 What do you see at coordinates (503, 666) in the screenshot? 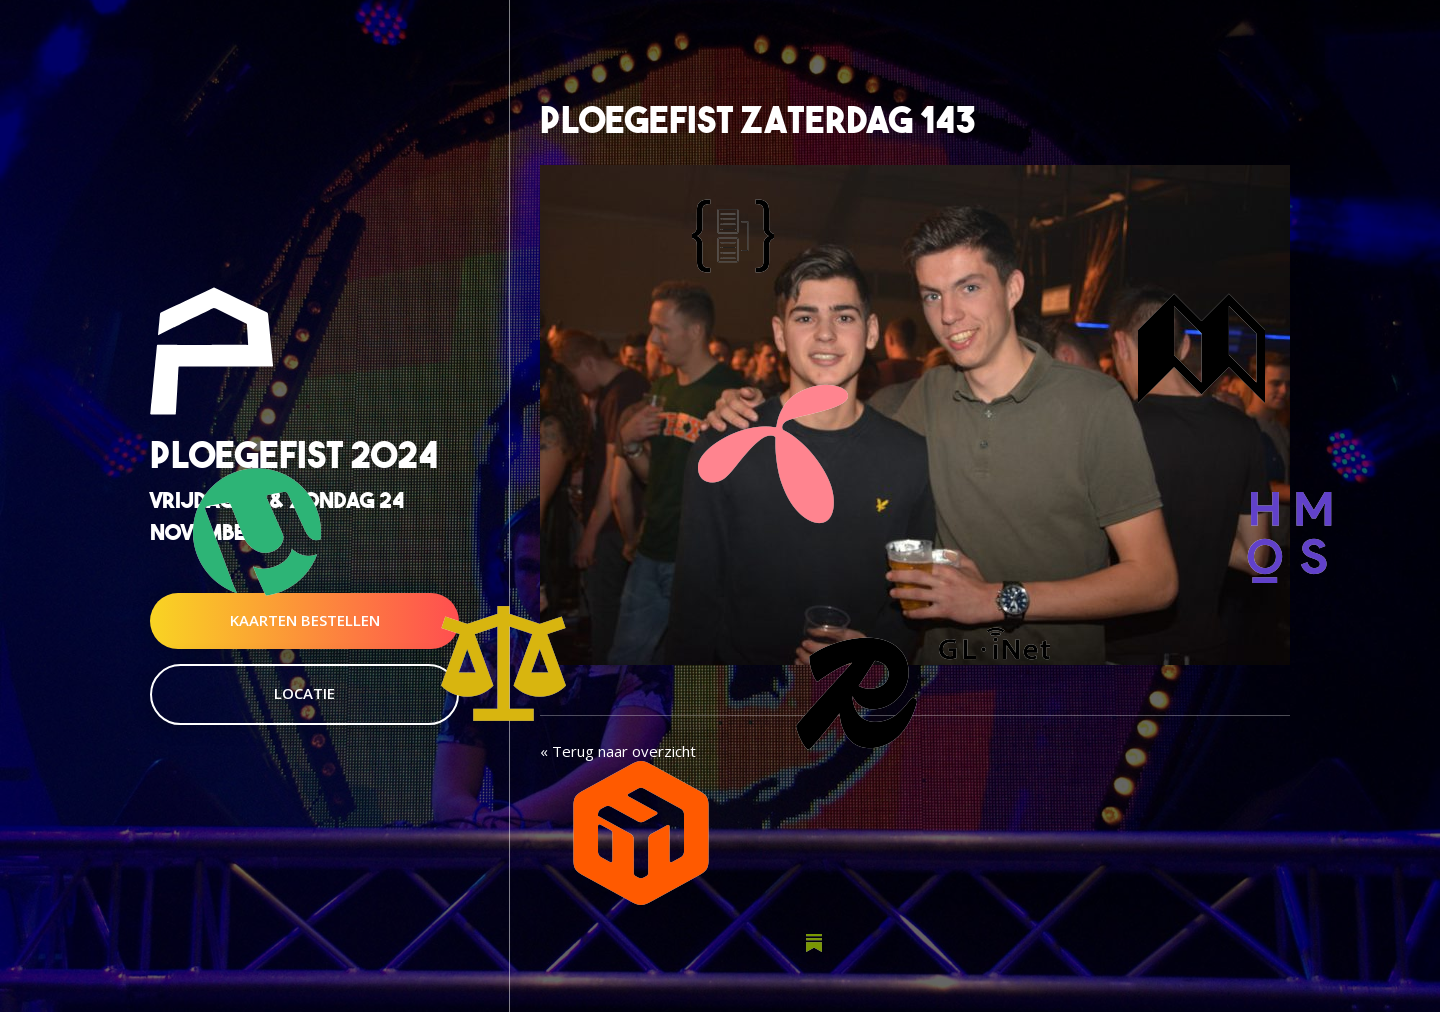
I see `access legal or terms of service information` at bounding box center [503, 666].